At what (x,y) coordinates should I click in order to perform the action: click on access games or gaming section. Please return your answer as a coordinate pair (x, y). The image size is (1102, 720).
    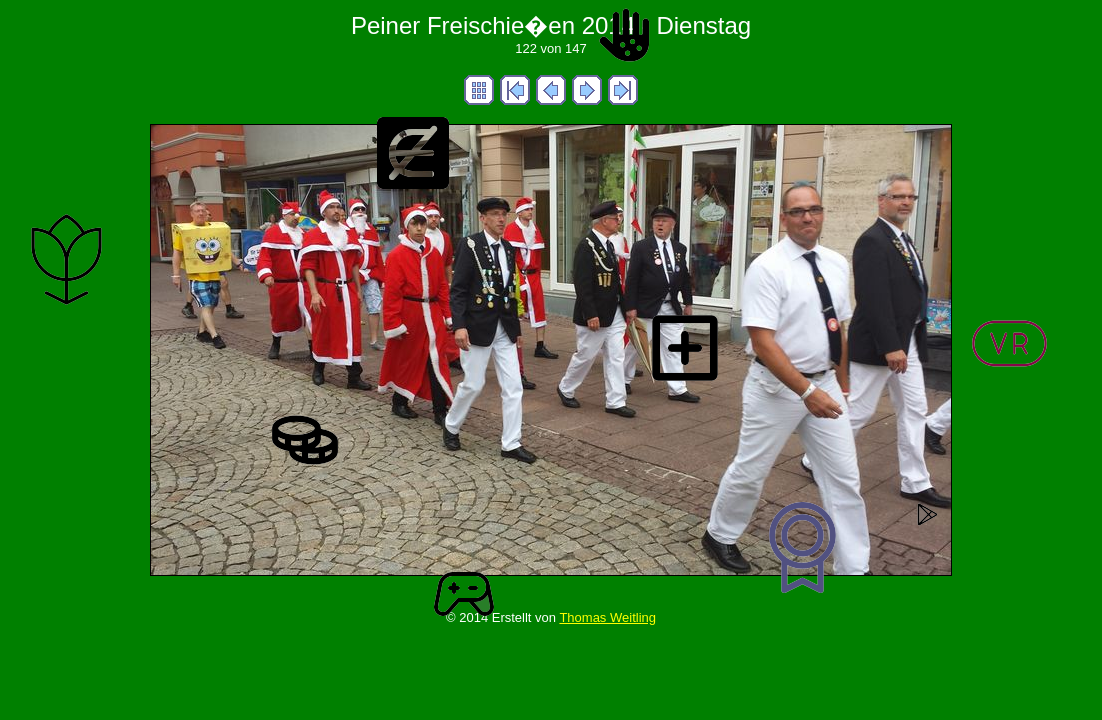
    Looking at the image, I should click on (464, 594).